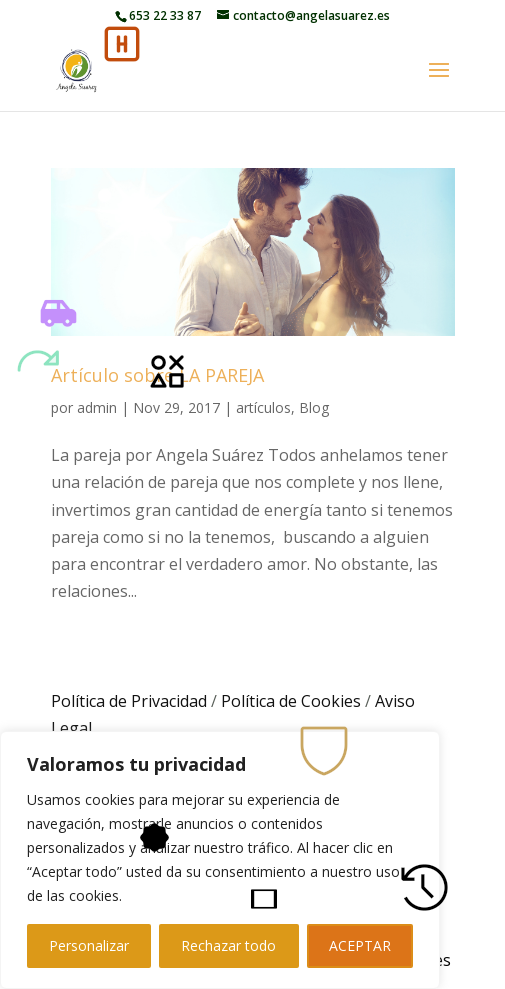 The image size is (505, 989). Describe the element at coordinates (264, 899) in the screenshot. I see `switch to landscape mode` at that location.